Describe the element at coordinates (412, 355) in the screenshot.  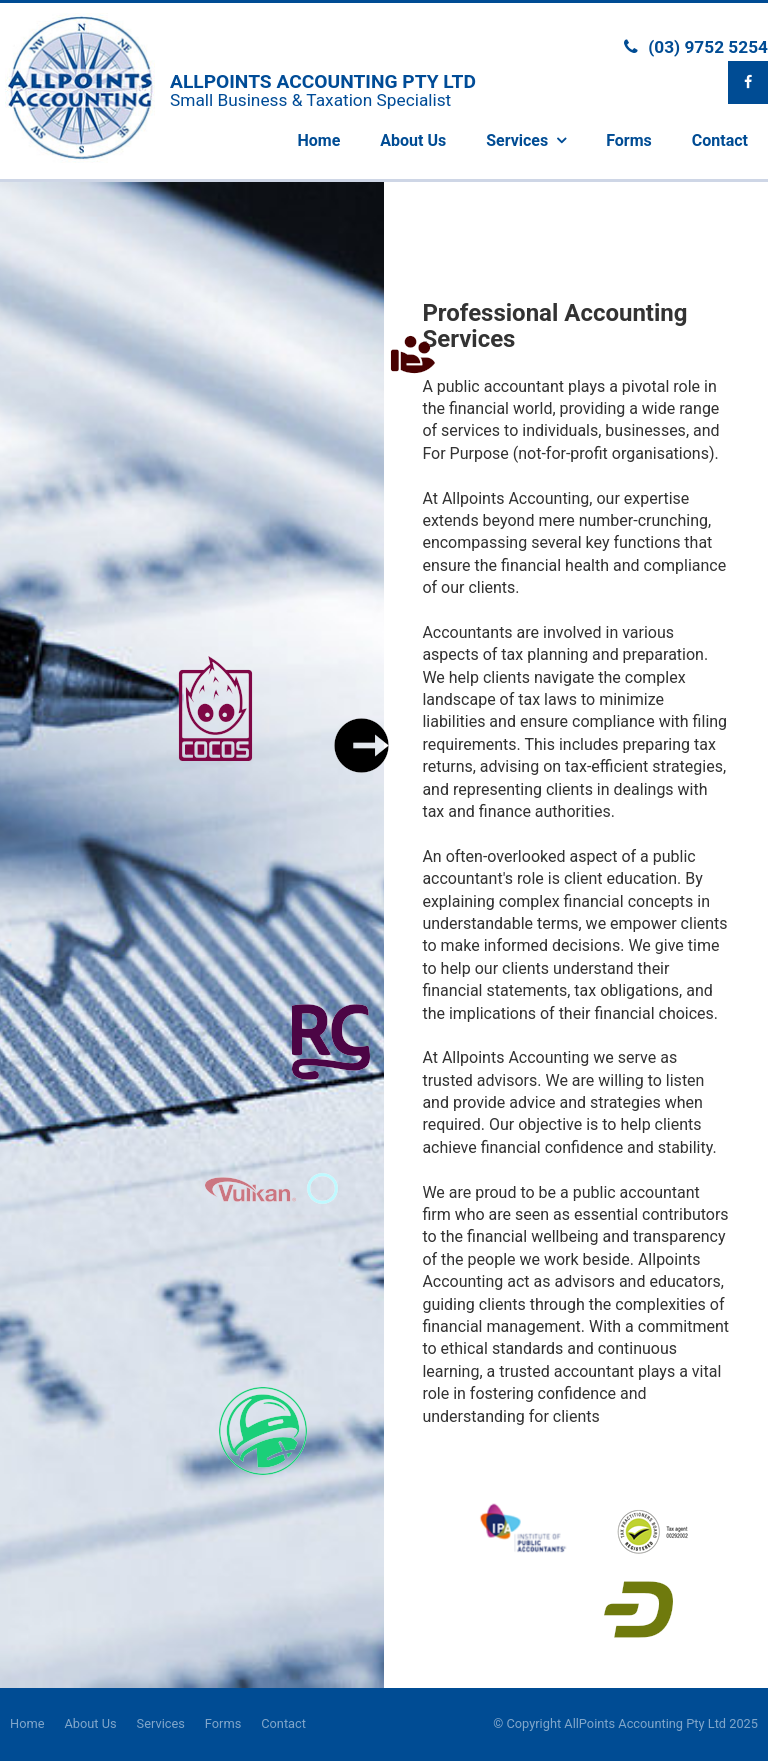
I see `make a payment or send money` at that location.